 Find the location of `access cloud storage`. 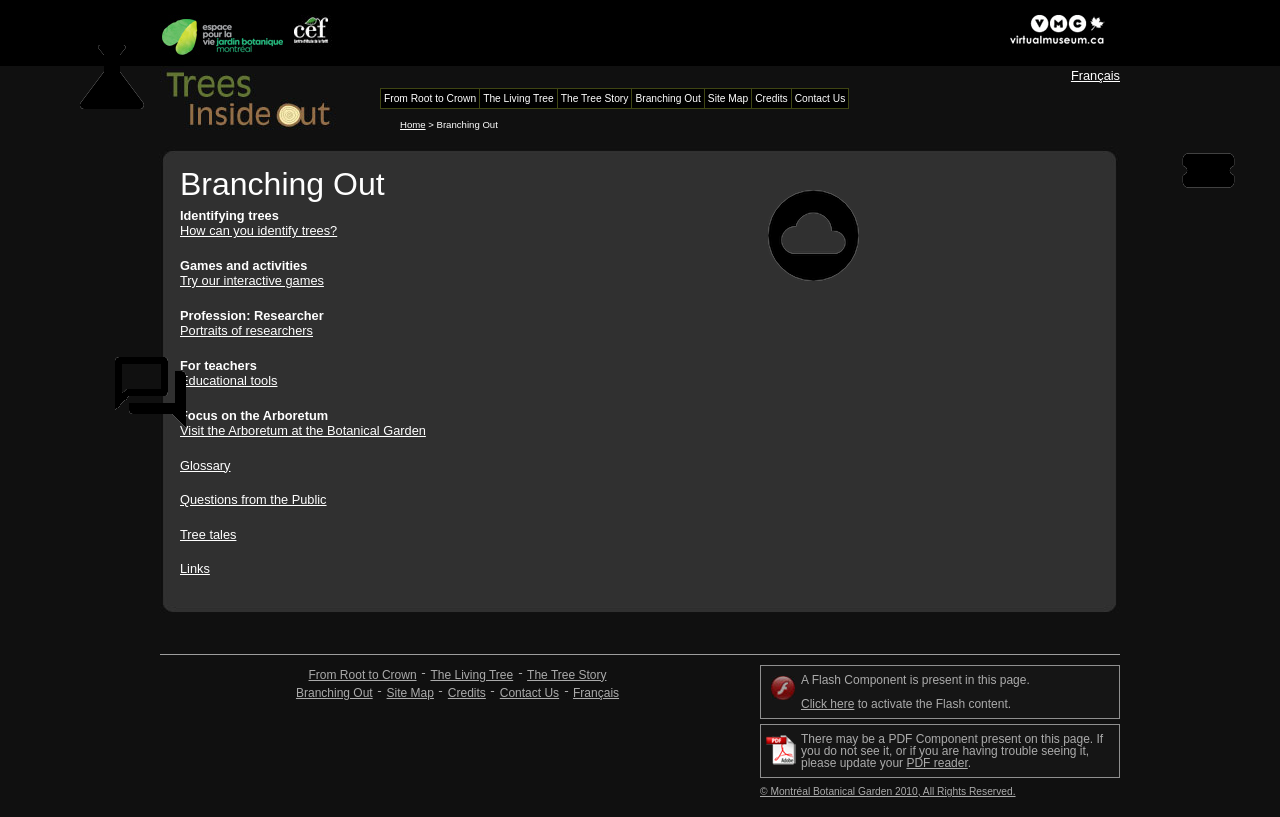

access cloud storage is located at coordinates (813, 235).